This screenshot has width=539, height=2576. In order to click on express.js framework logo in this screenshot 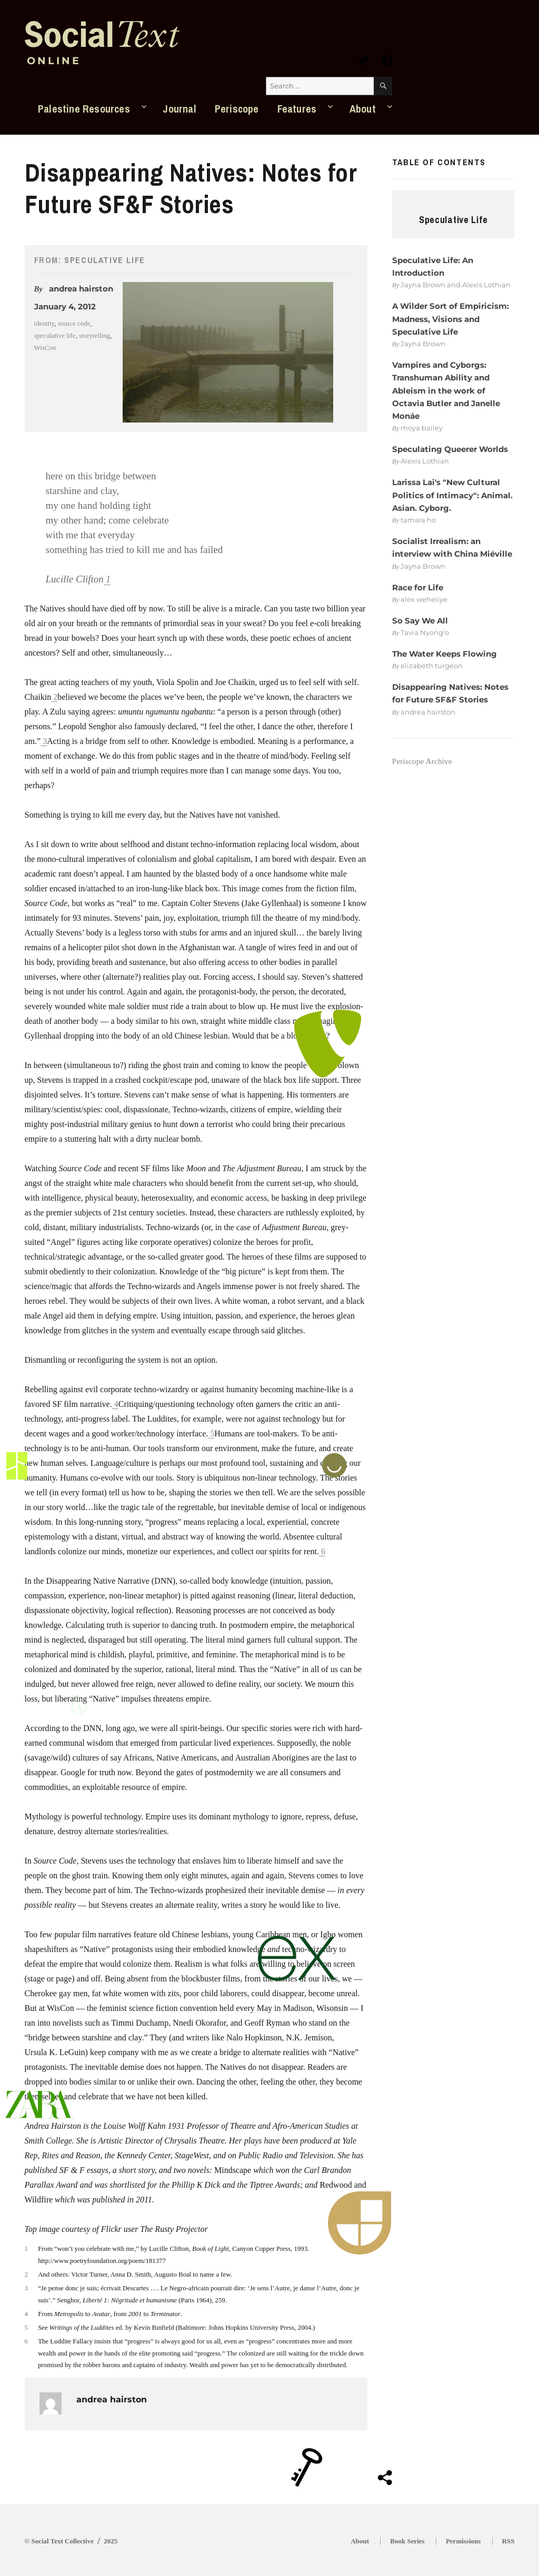, I will do `click(297, 1958)`.